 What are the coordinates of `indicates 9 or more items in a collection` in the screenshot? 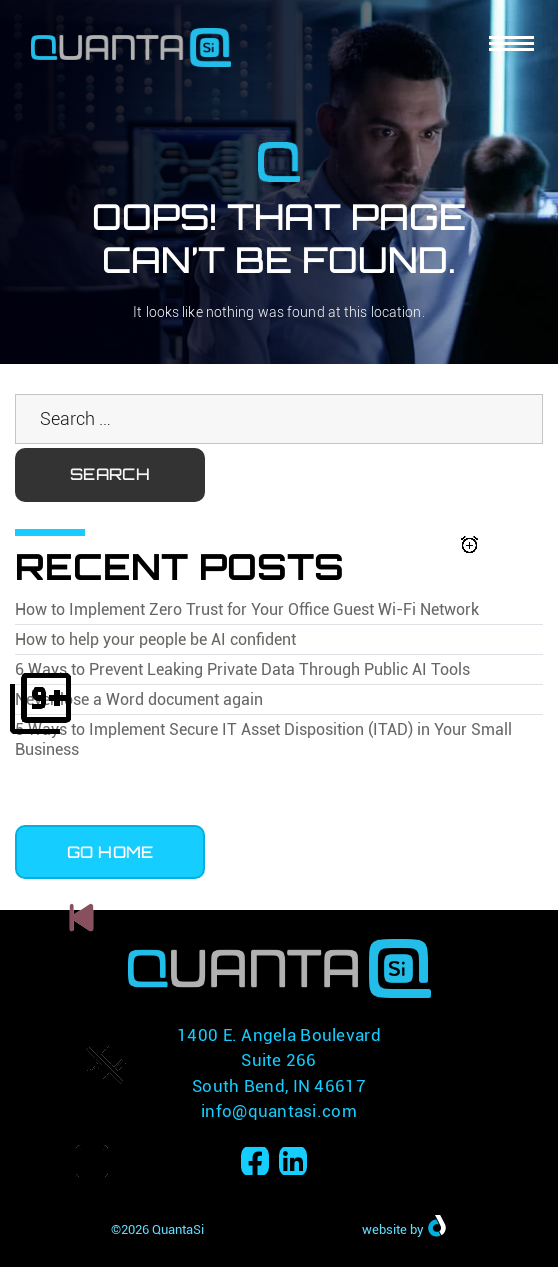 It's located at (40, 703).